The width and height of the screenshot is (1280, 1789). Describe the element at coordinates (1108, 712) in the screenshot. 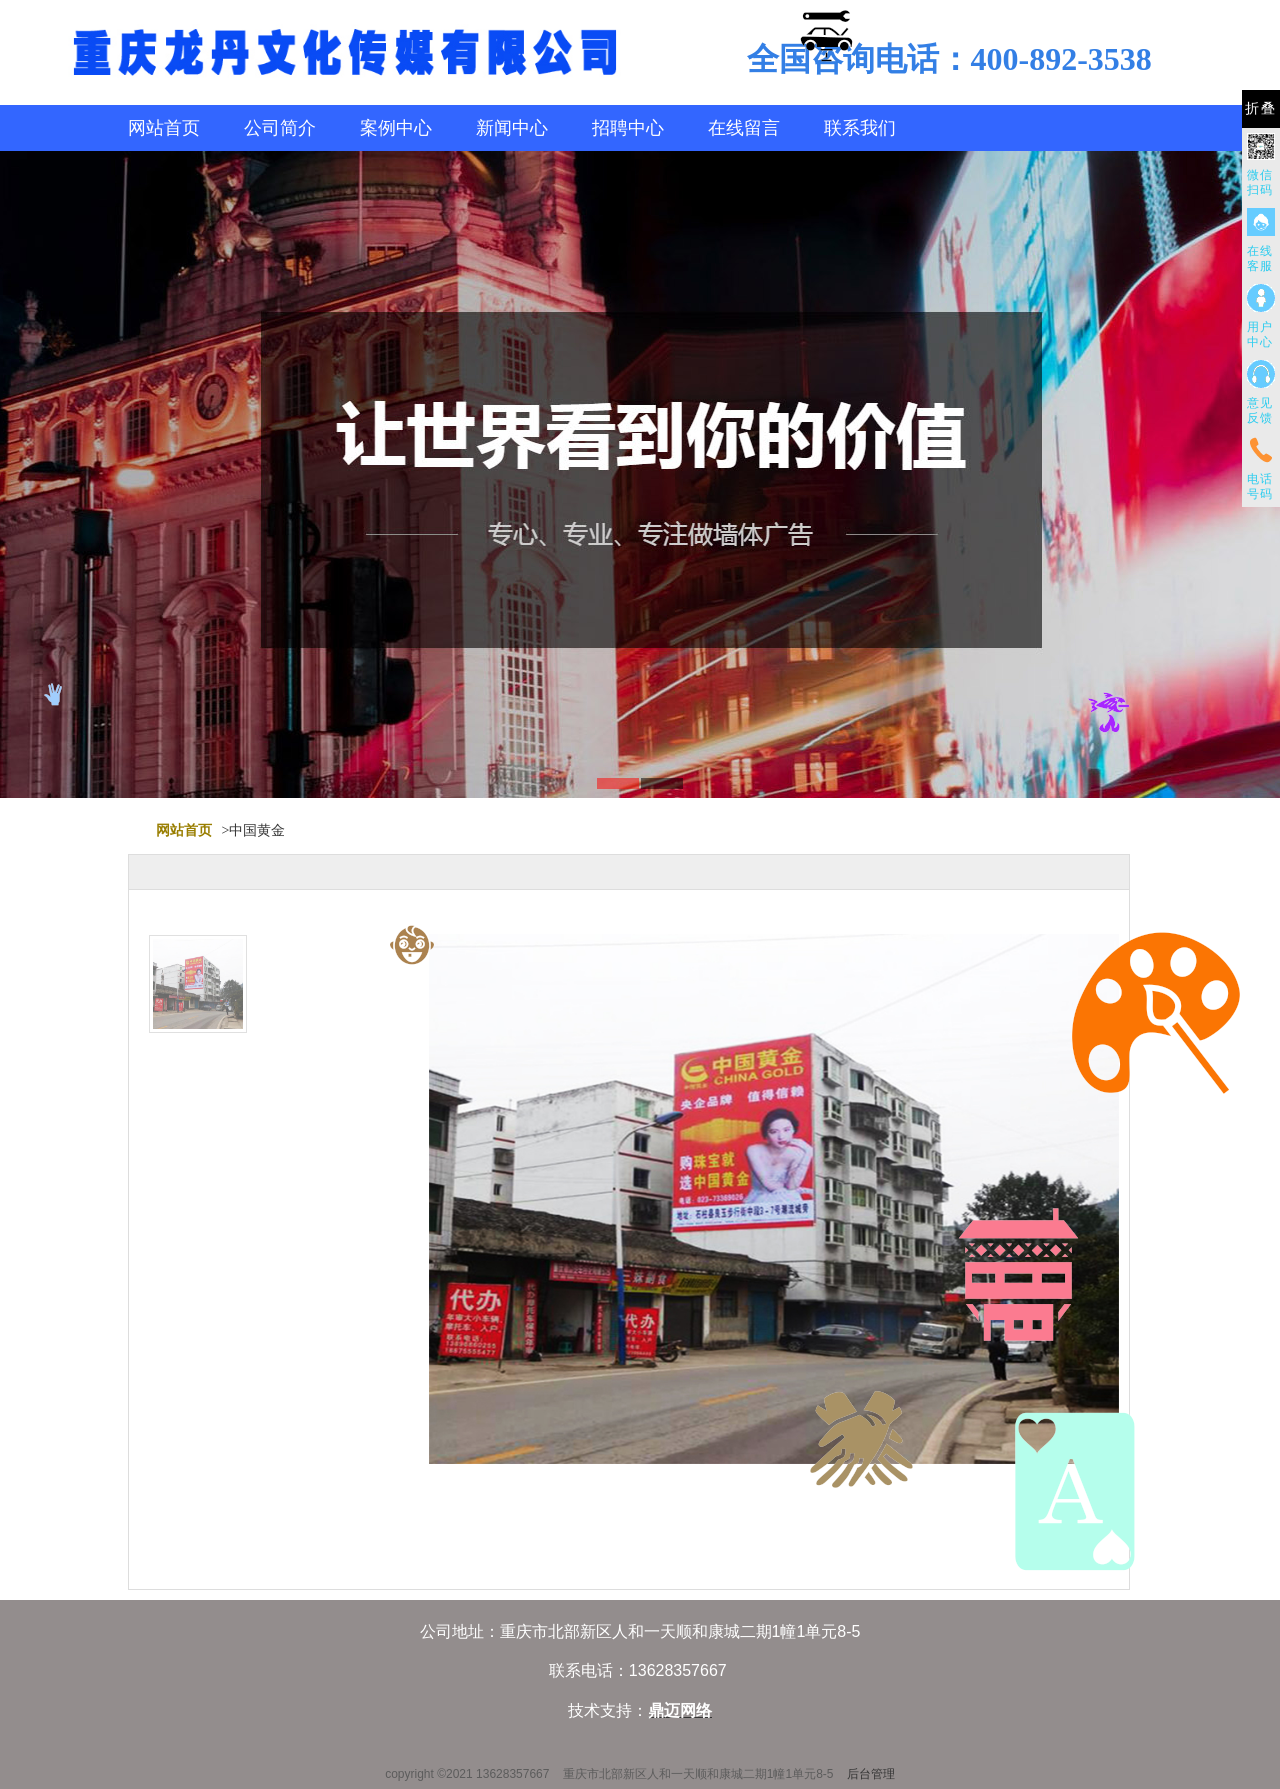

I see `cooked fish item in game inventory` at that location.